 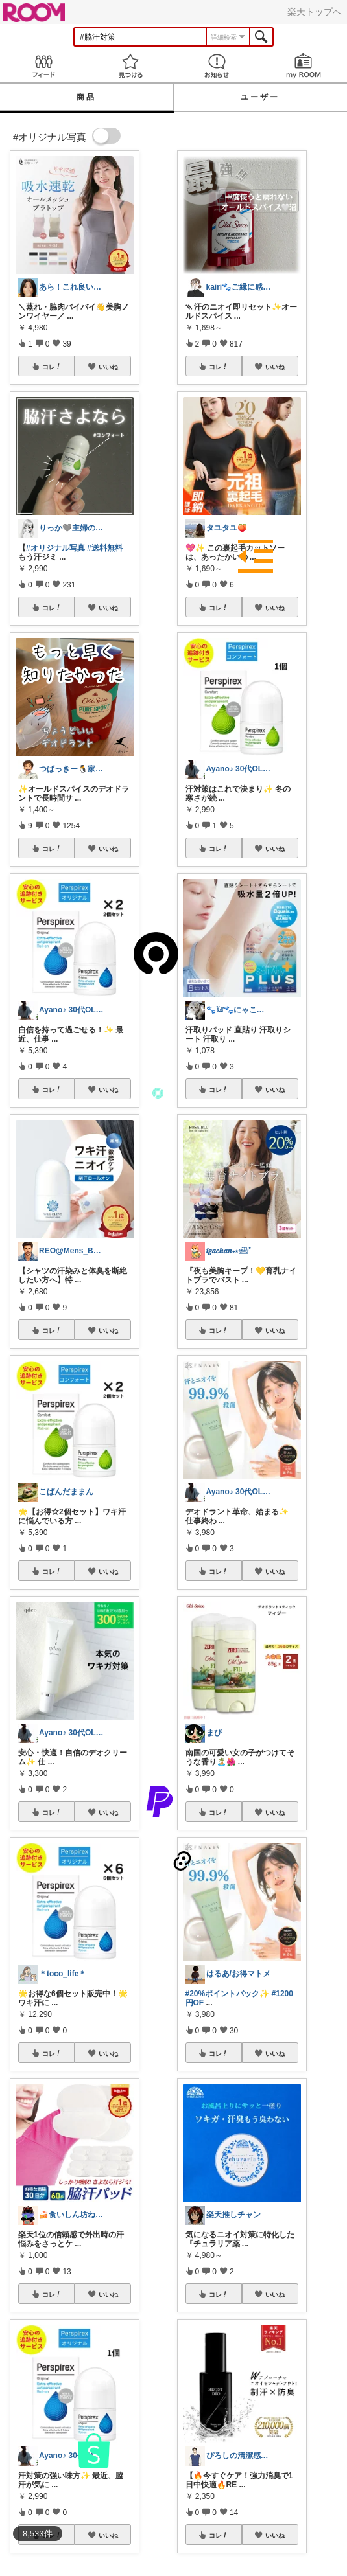 I want to click on tauri framework logo, so click(x=182, y=1861).